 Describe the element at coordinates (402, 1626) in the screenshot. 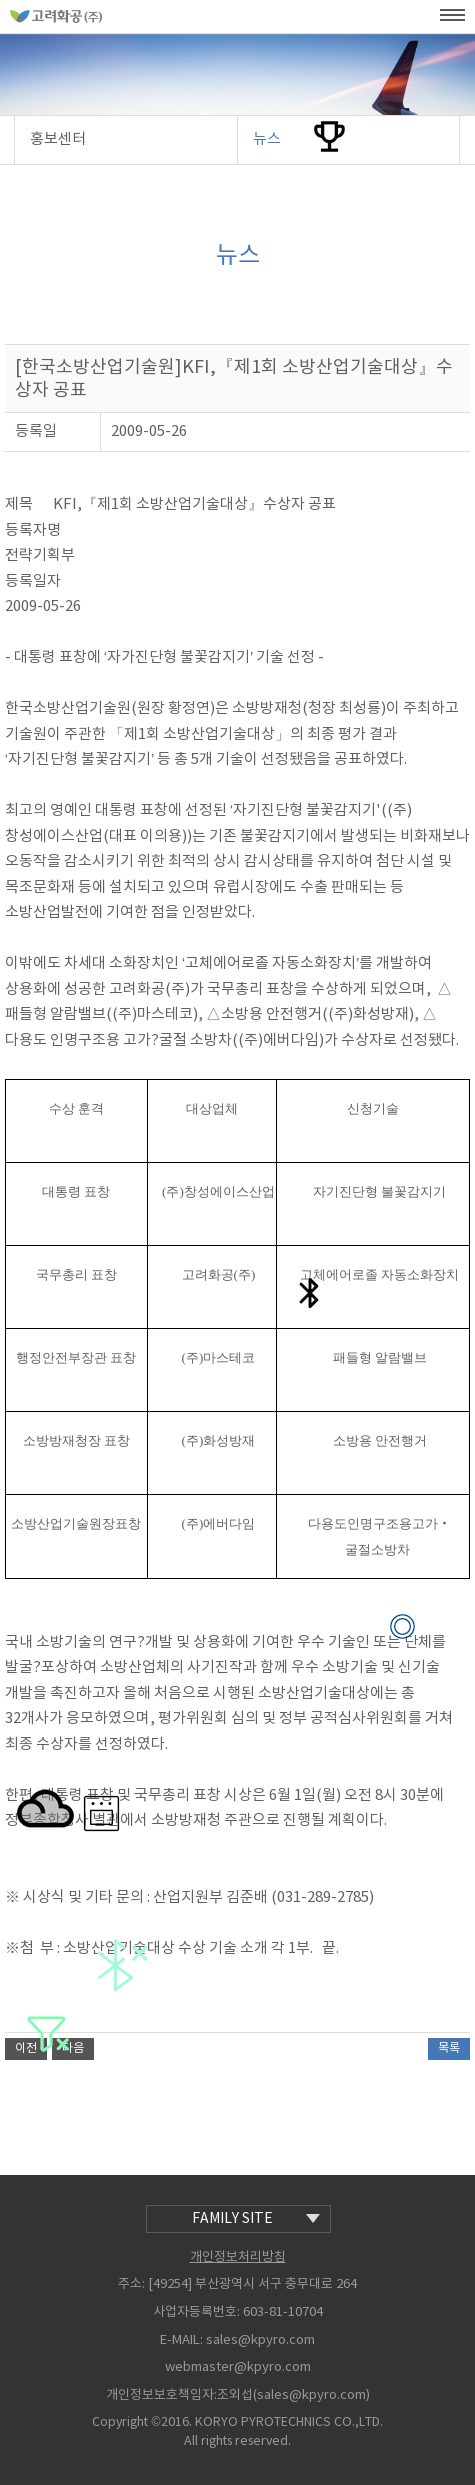

I see `start recording audio or video` at that location.